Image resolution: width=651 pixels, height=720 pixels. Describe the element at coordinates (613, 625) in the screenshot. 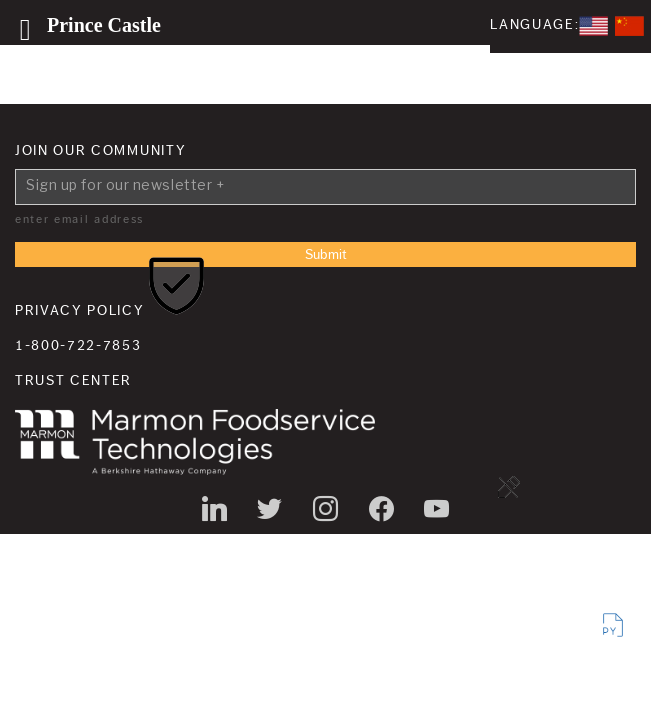

I see `open a python file` at that location.